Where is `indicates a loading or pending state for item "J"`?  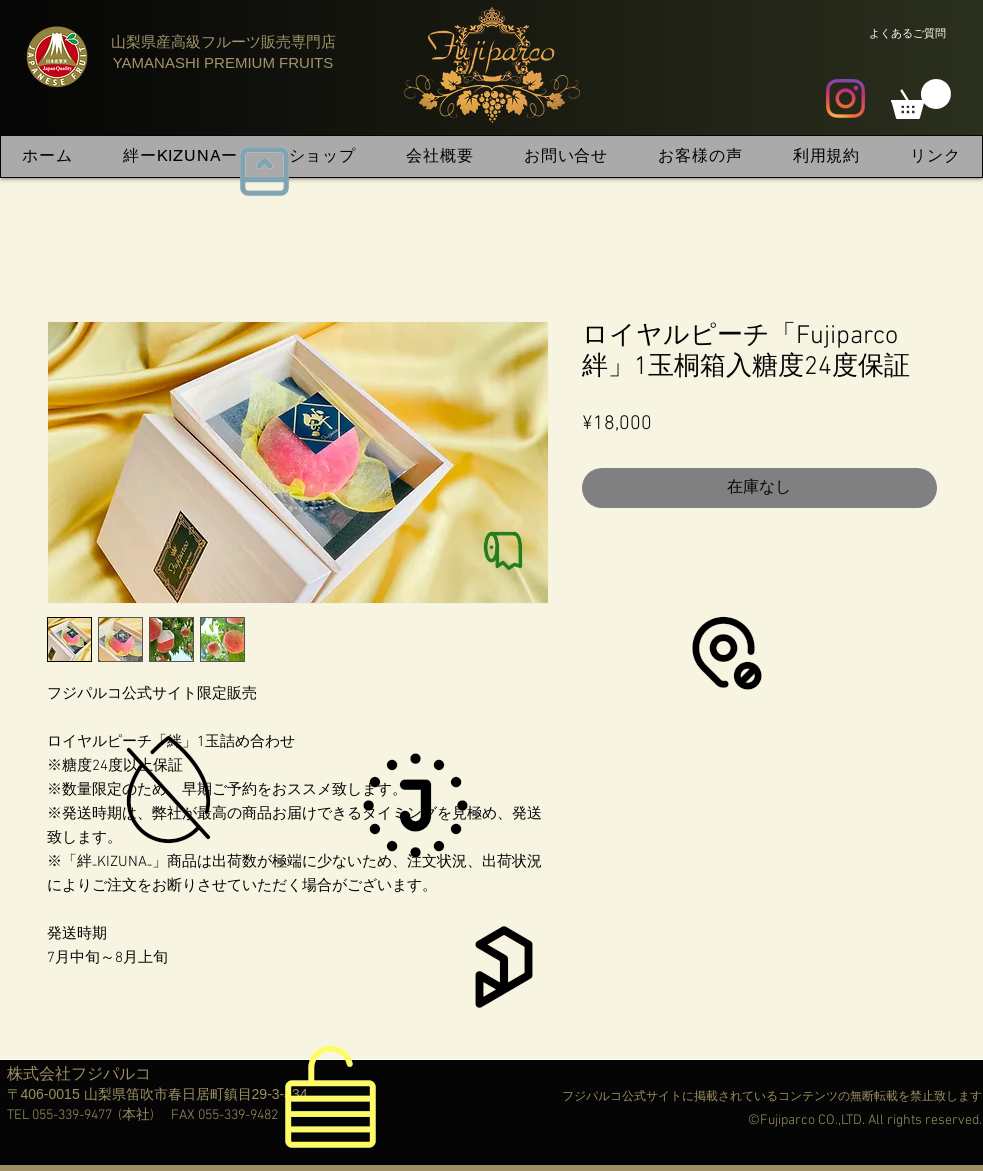
indicates a loading or pending state for item "J" is located at coordinates (415, 805).